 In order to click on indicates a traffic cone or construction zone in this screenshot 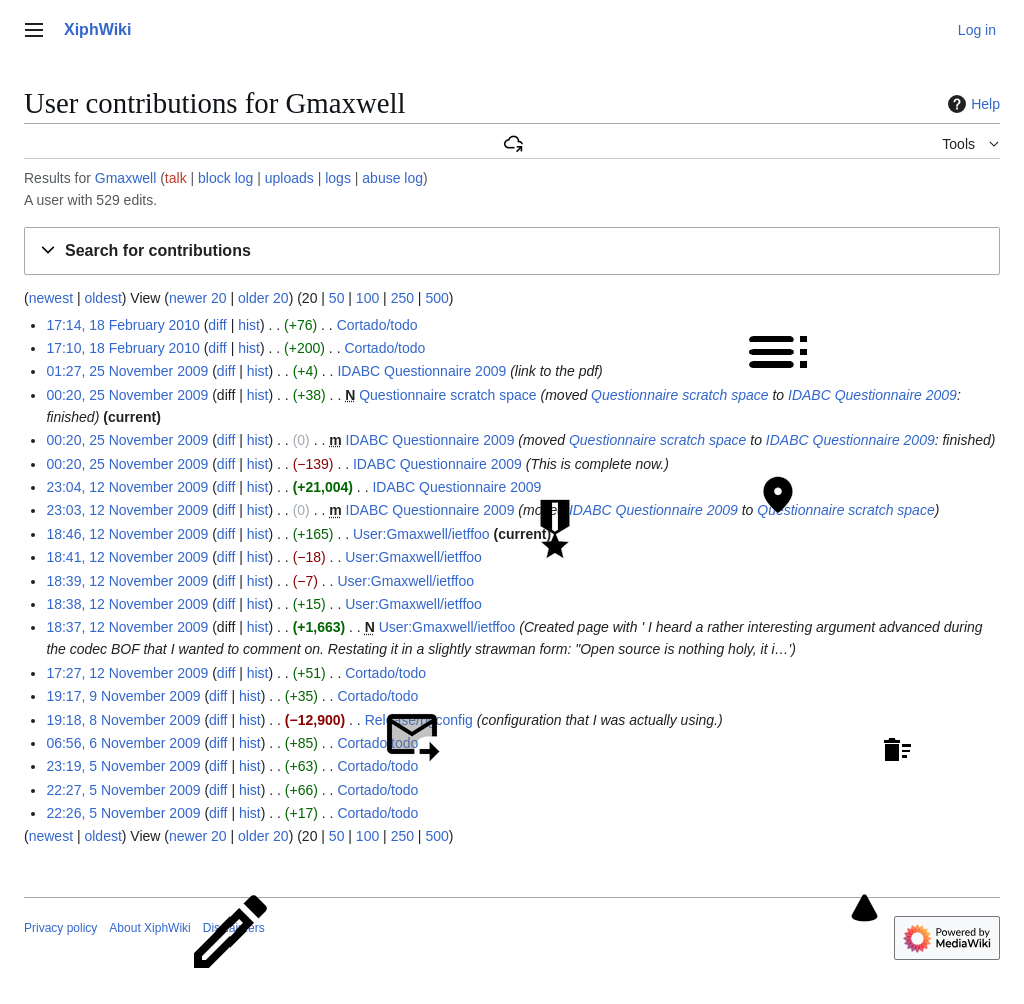, I will do `click(864, 908)`.